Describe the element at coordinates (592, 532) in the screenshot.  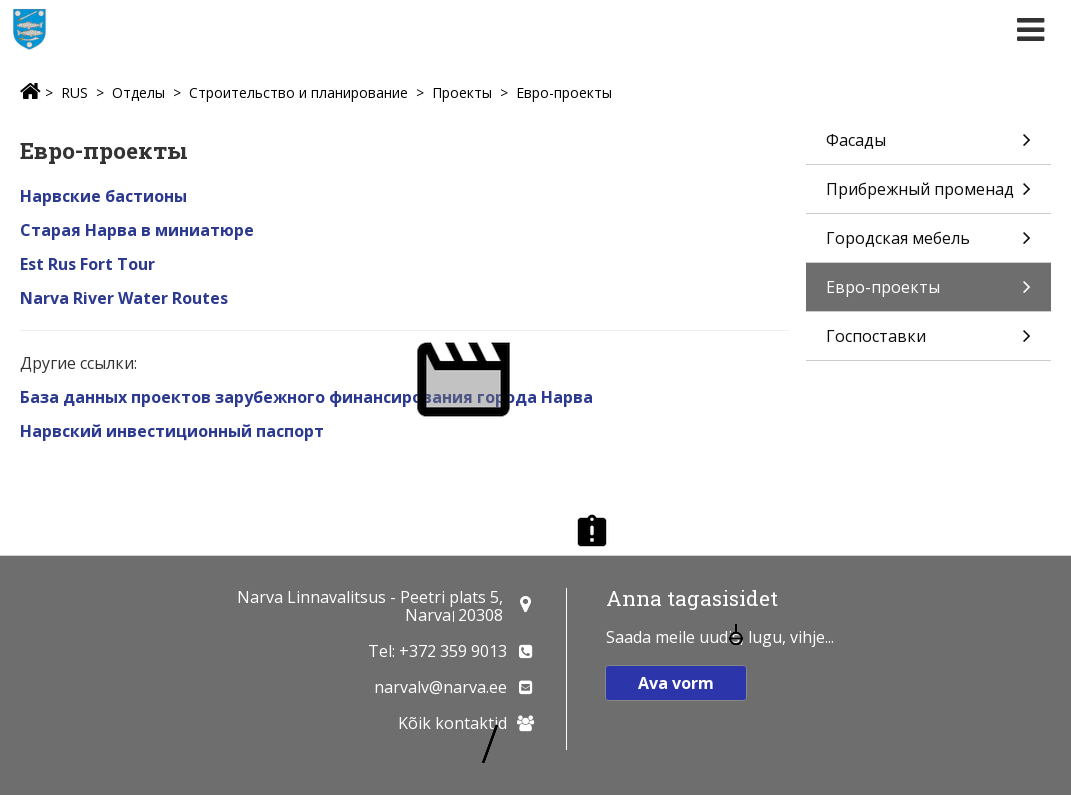
I see `view overdue or late assignments` at that location.